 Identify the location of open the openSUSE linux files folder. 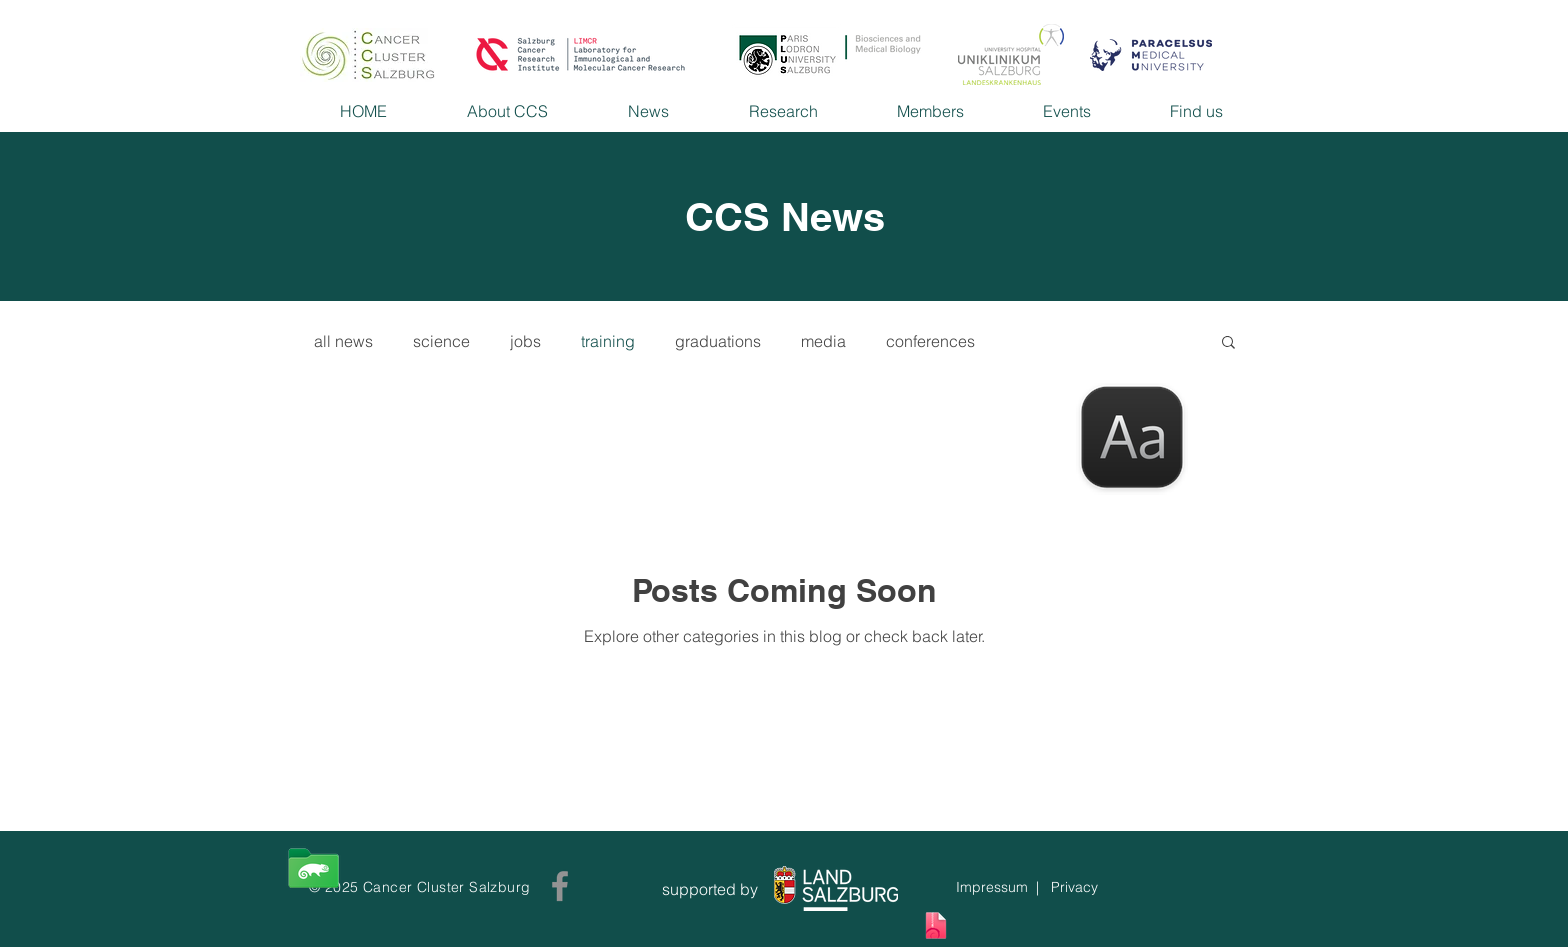
(313, 869).